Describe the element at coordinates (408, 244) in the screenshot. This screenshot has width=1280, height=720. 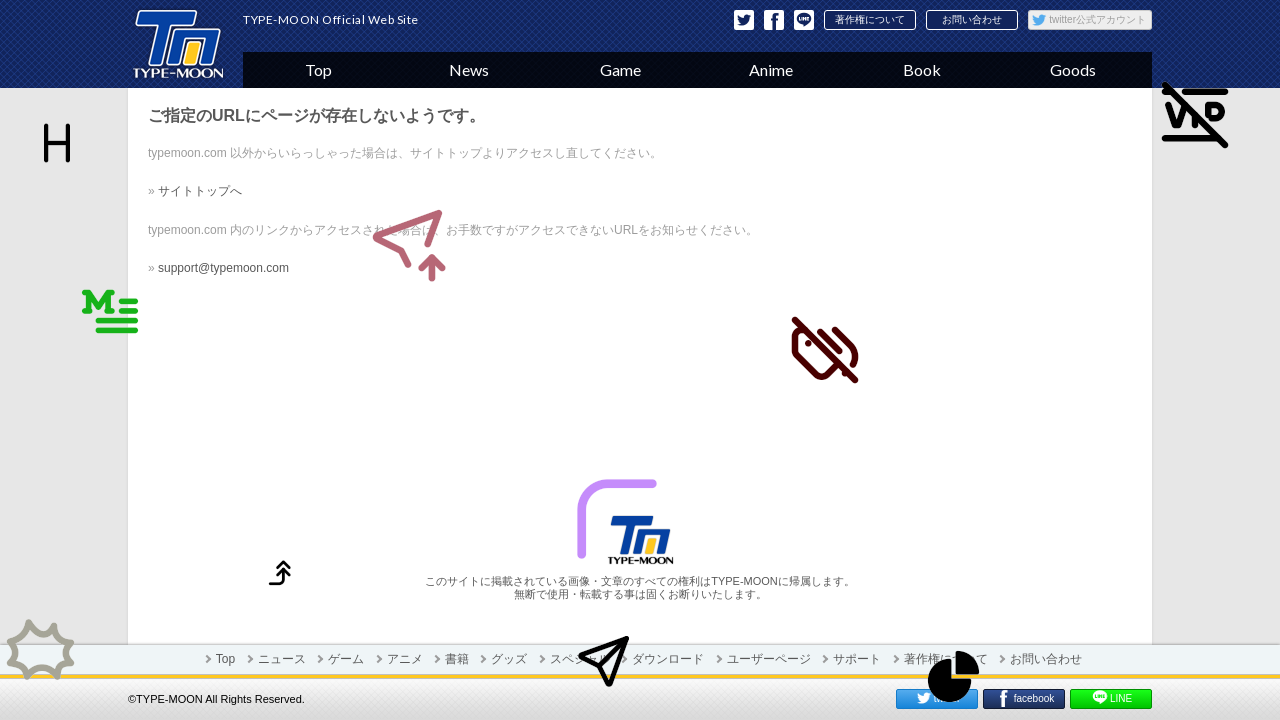
I see `upload or share your current location` at that location.